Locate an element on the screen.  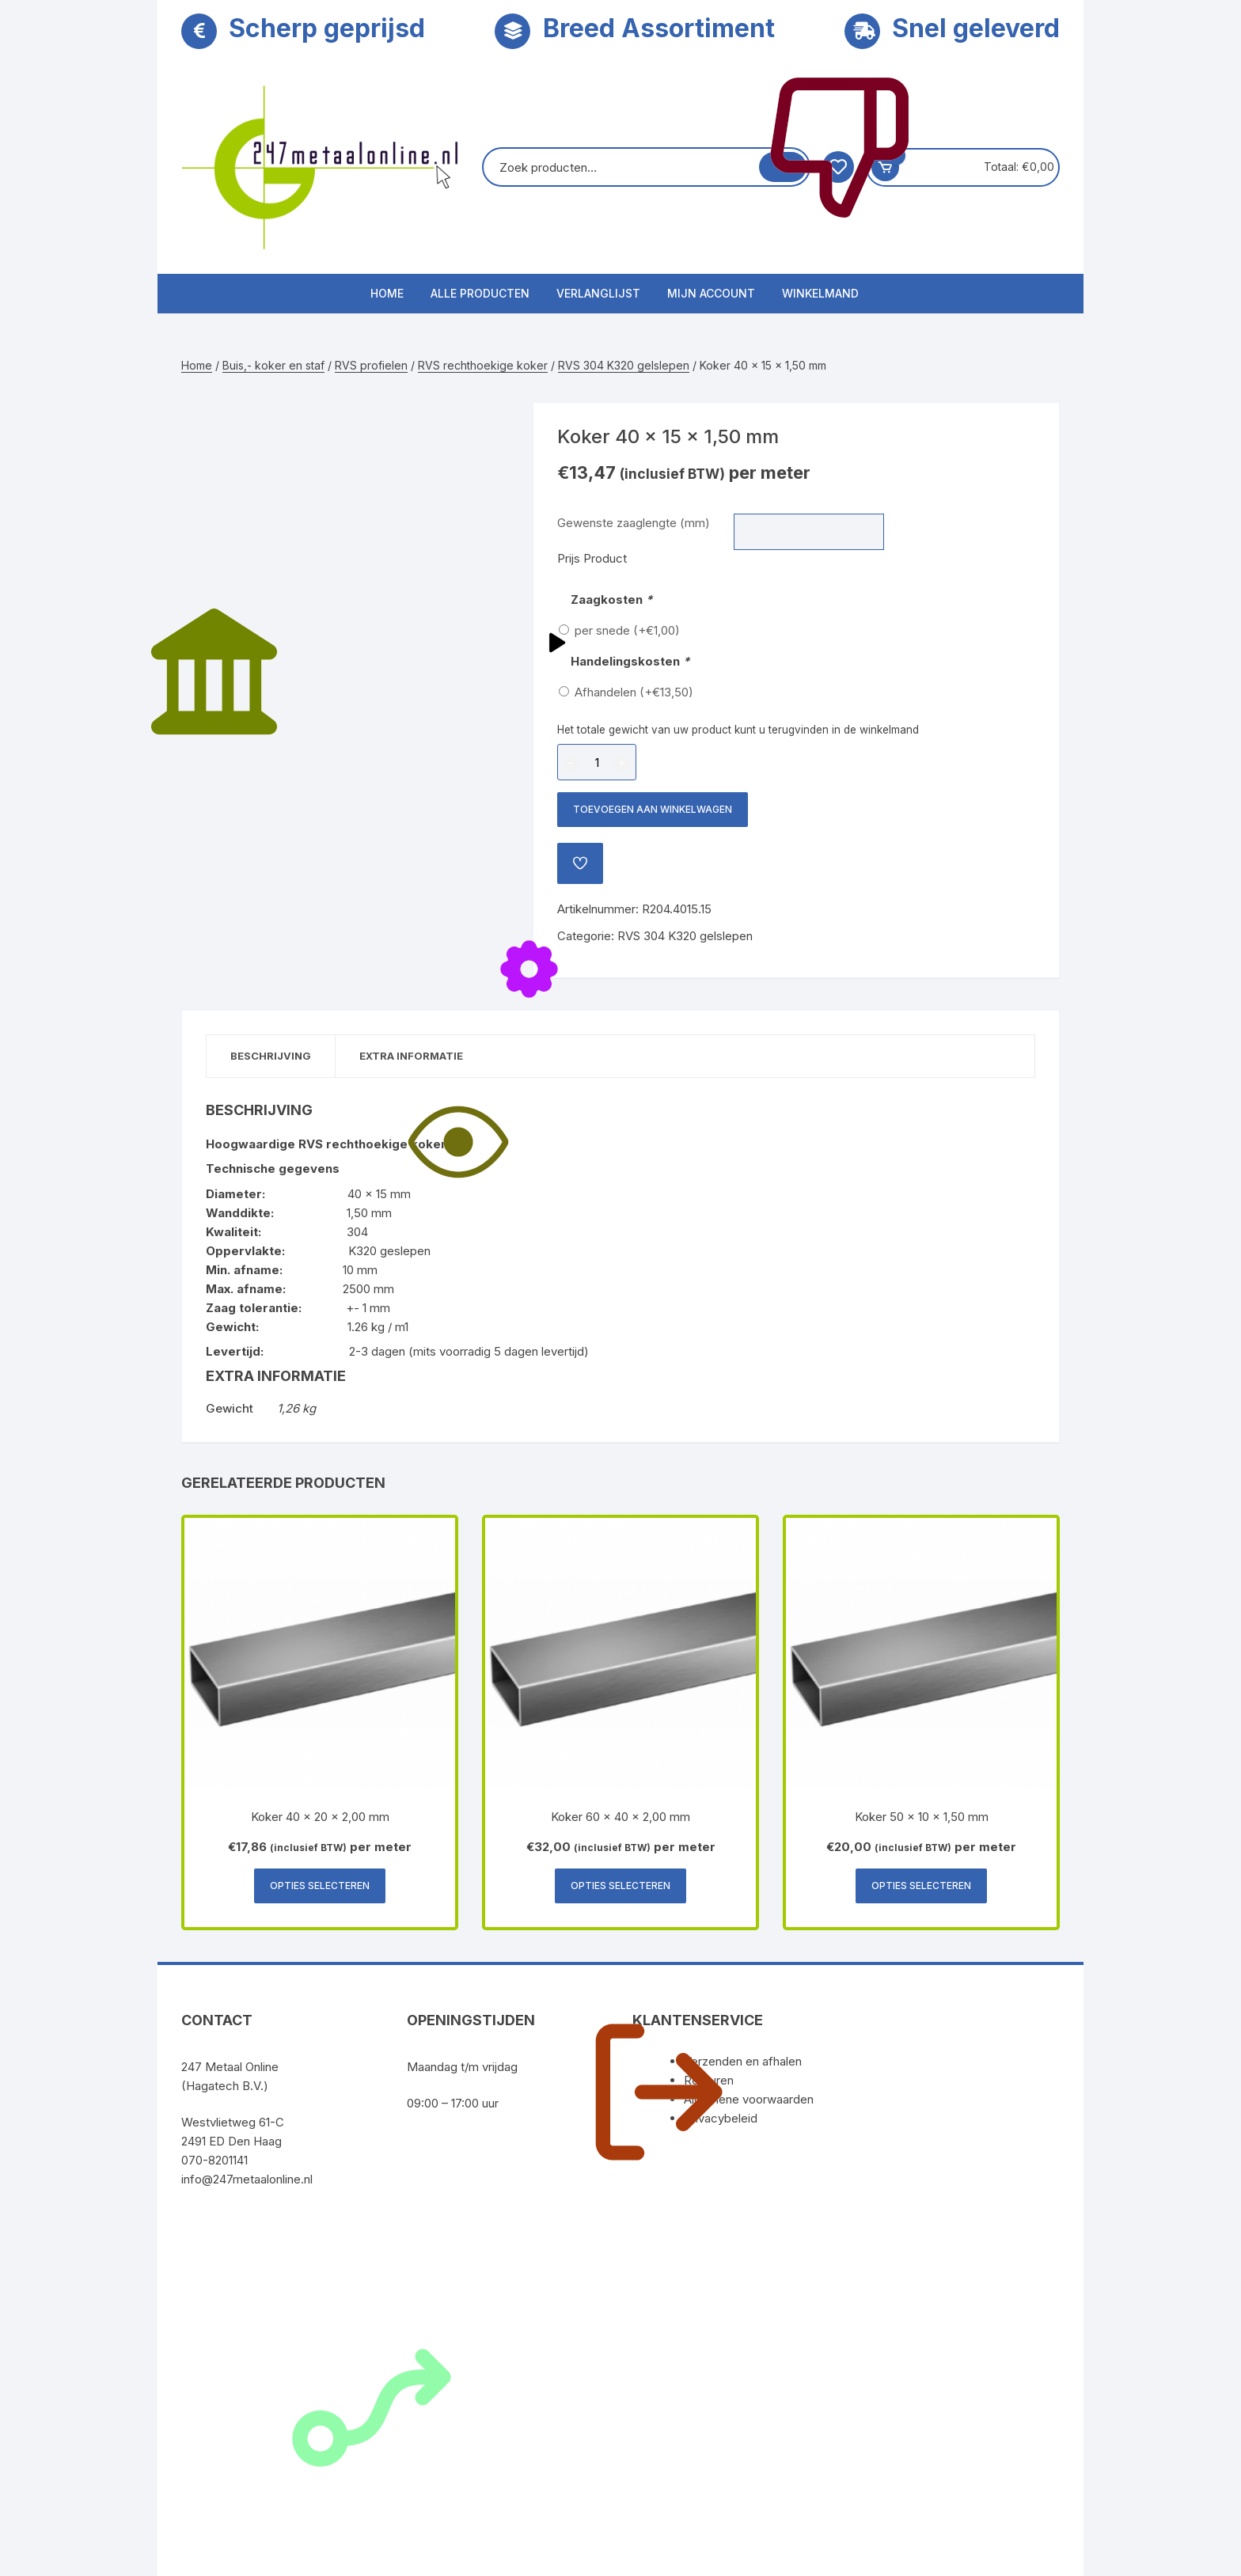
dislike or downvote content is located at coordinates (838, 147).